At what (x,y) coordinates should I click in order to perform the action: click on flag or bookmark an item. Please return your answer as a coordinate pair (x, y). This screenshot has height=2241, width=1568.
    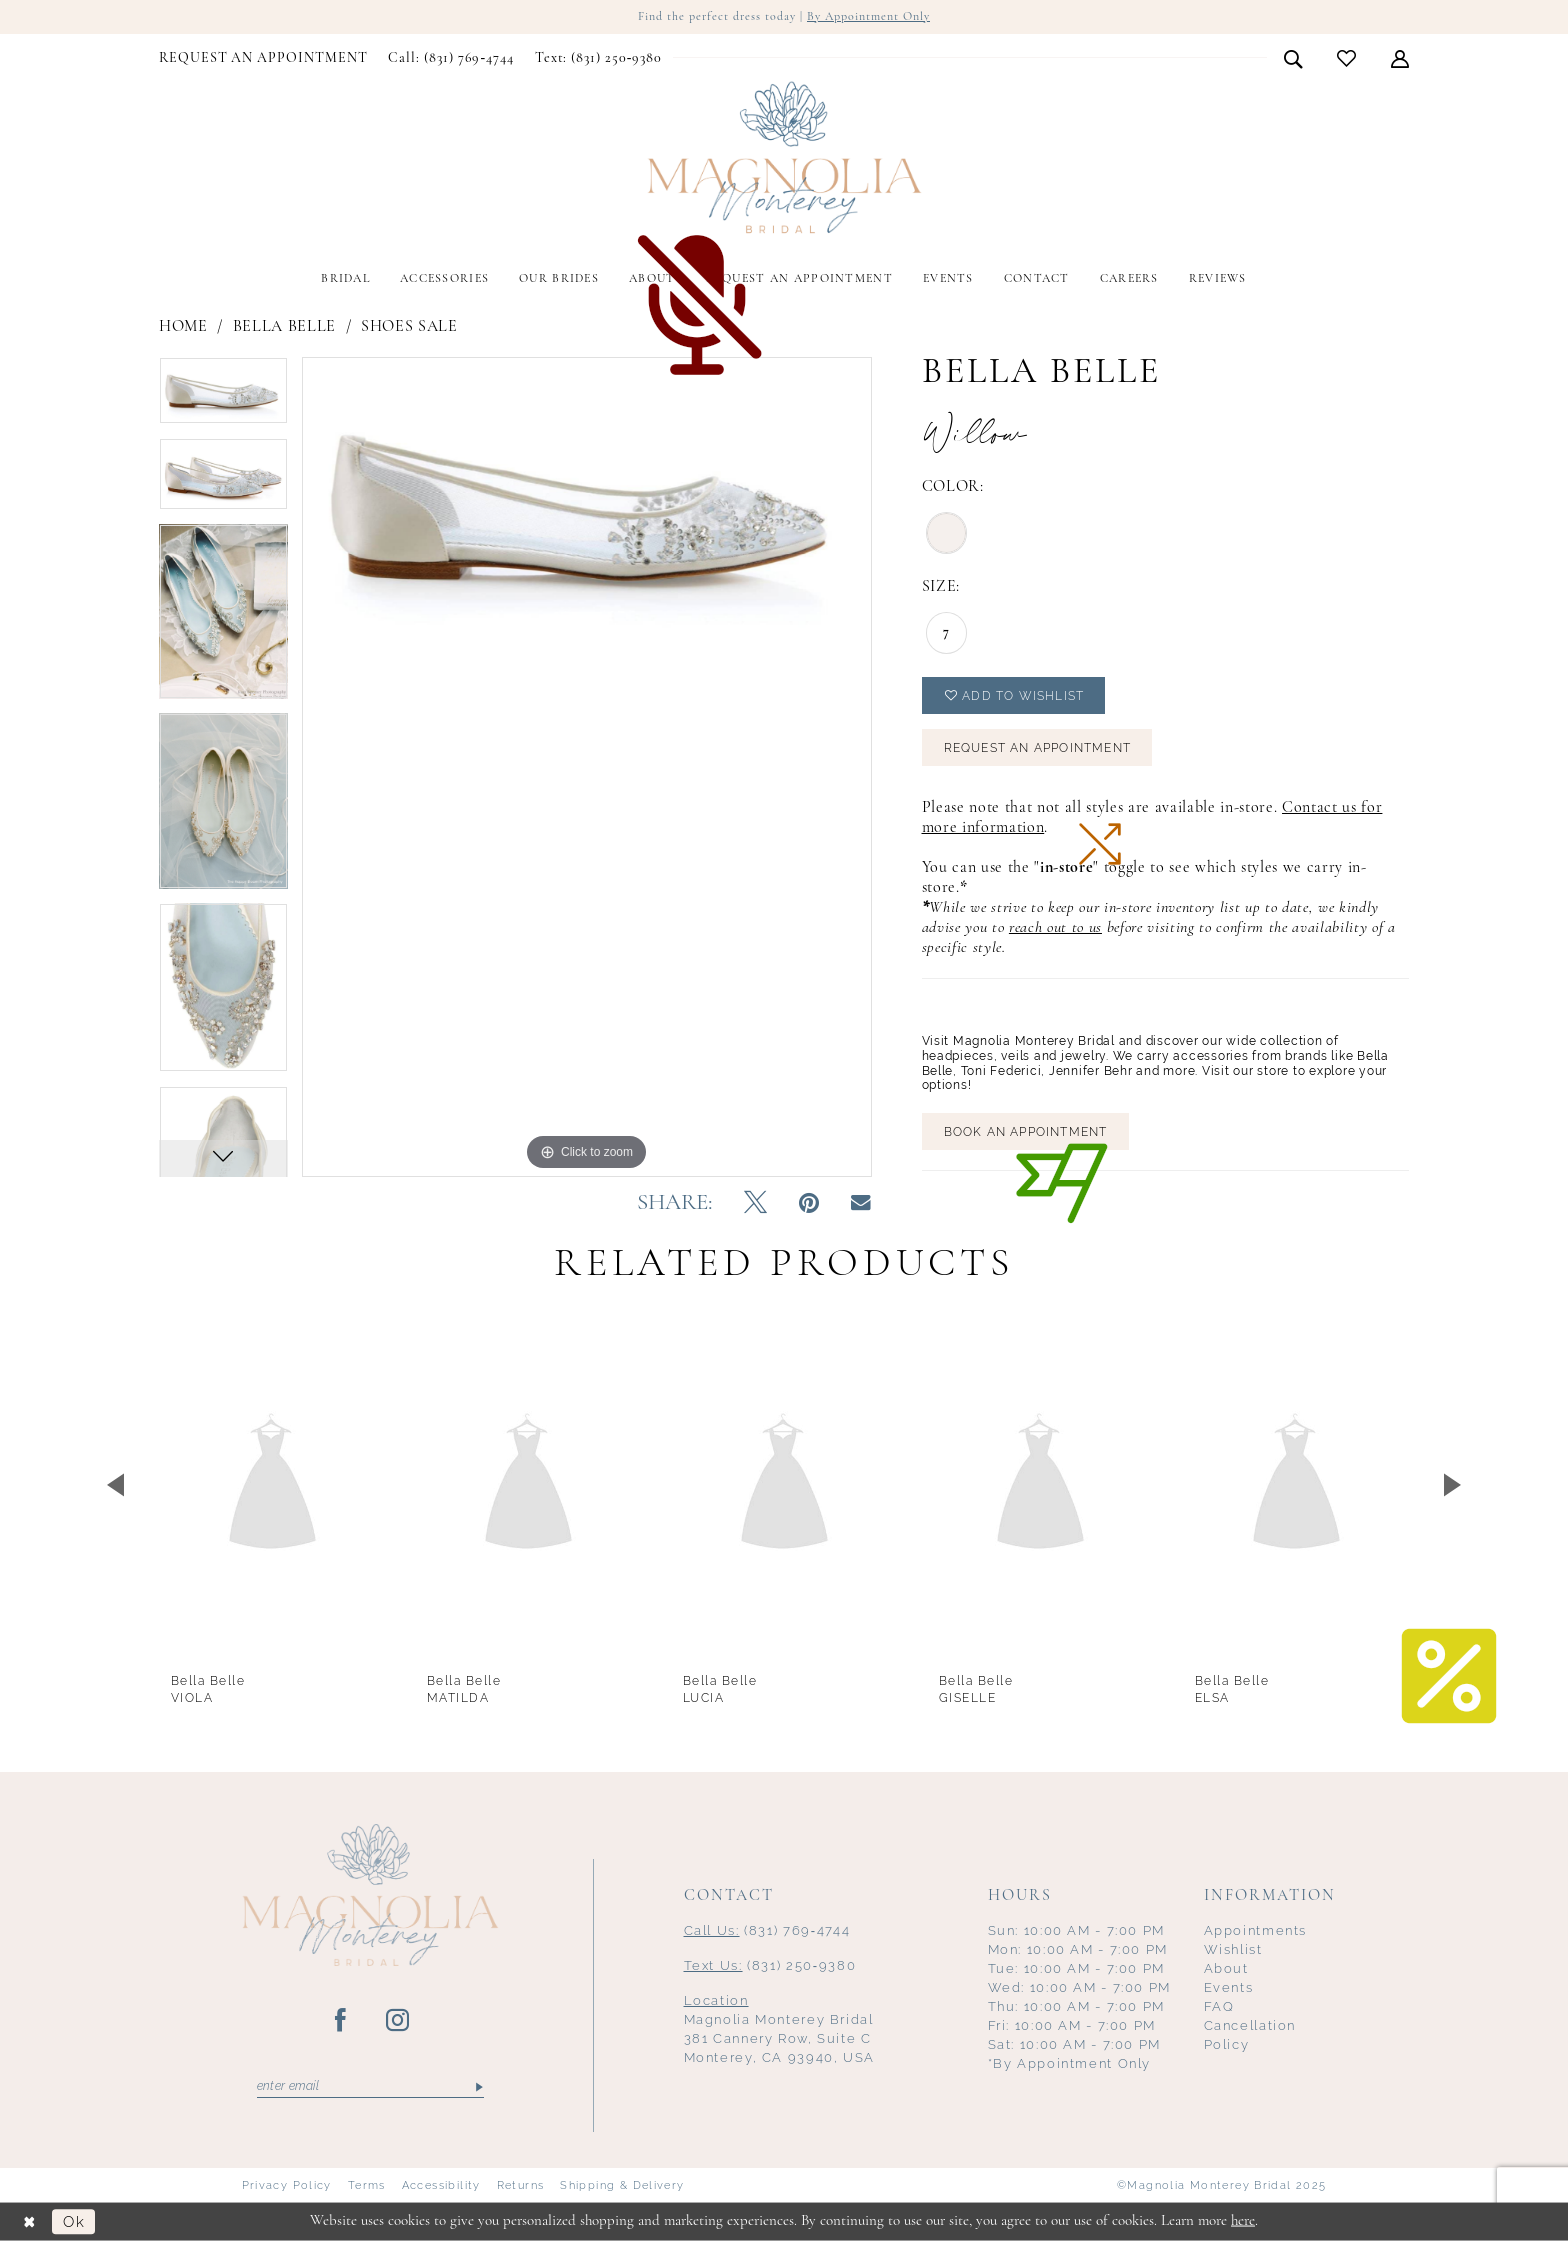
    Looking at the image, I should click on (1061, 1180).